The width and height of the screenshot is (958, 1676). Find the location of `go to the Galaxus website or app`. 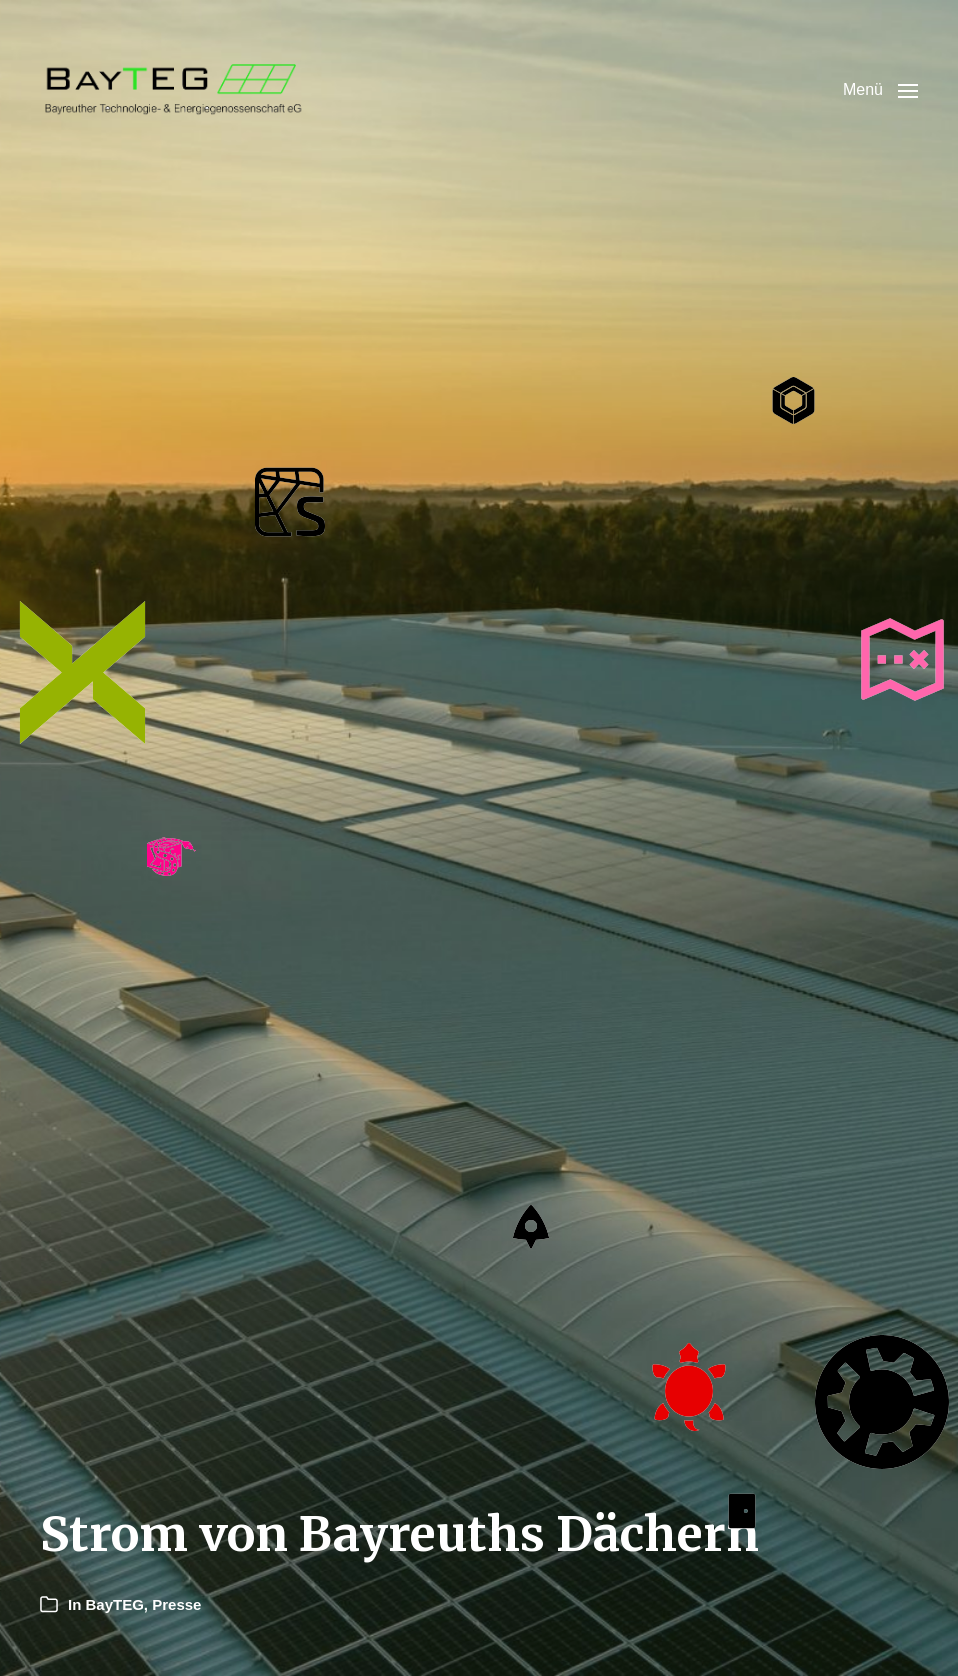

go to the Galaxus website or app is located at coordinates (689, 1387).